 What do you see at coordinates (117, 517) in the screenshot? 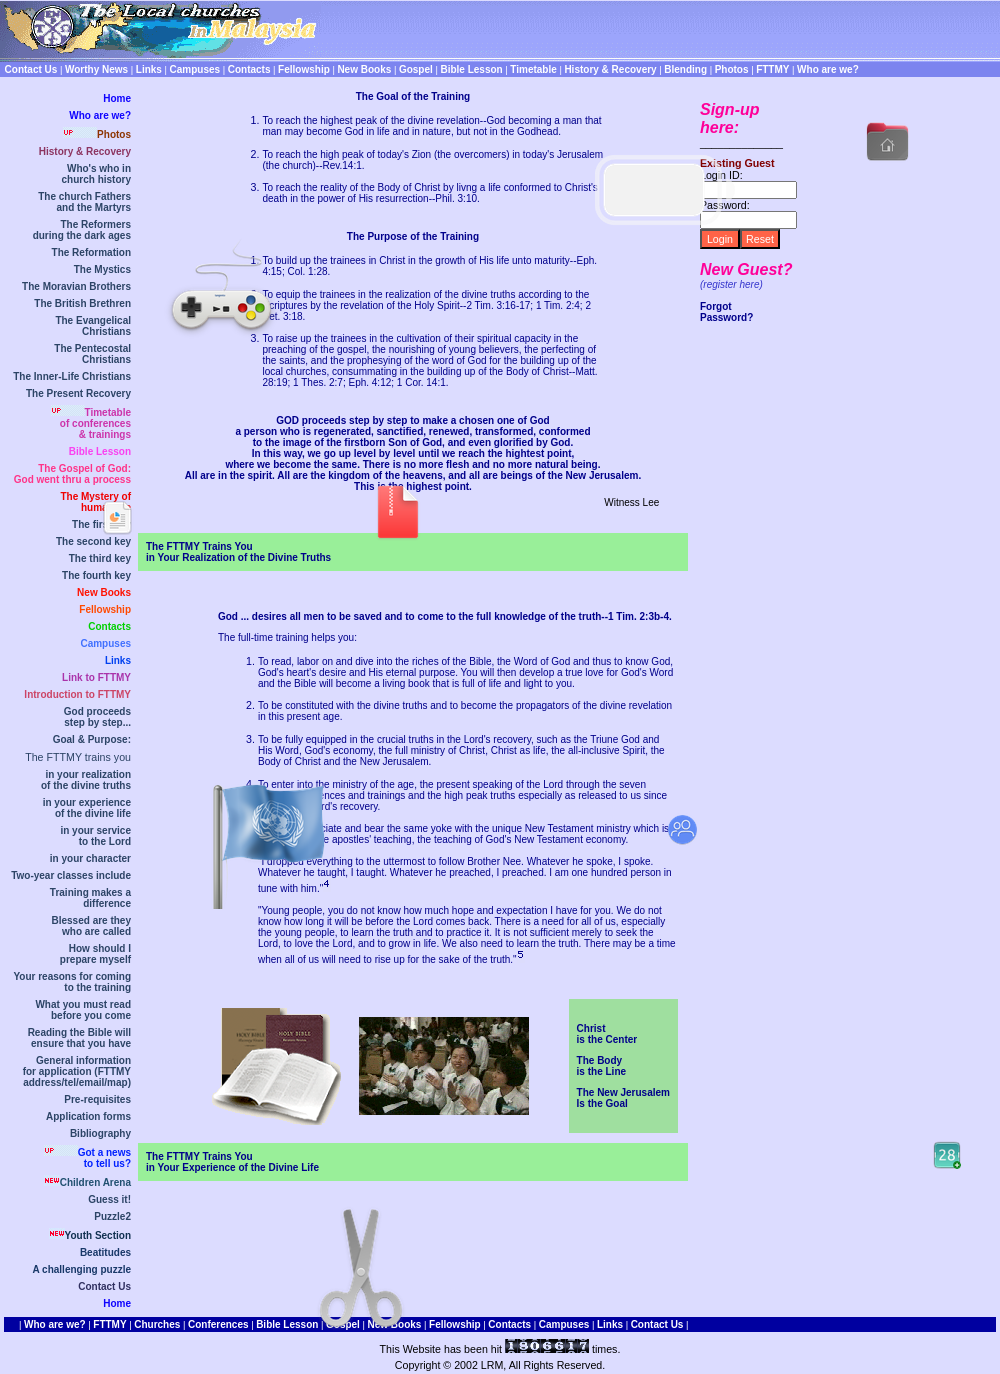
I see `open a presentation file` at bounding box center [117, 517].